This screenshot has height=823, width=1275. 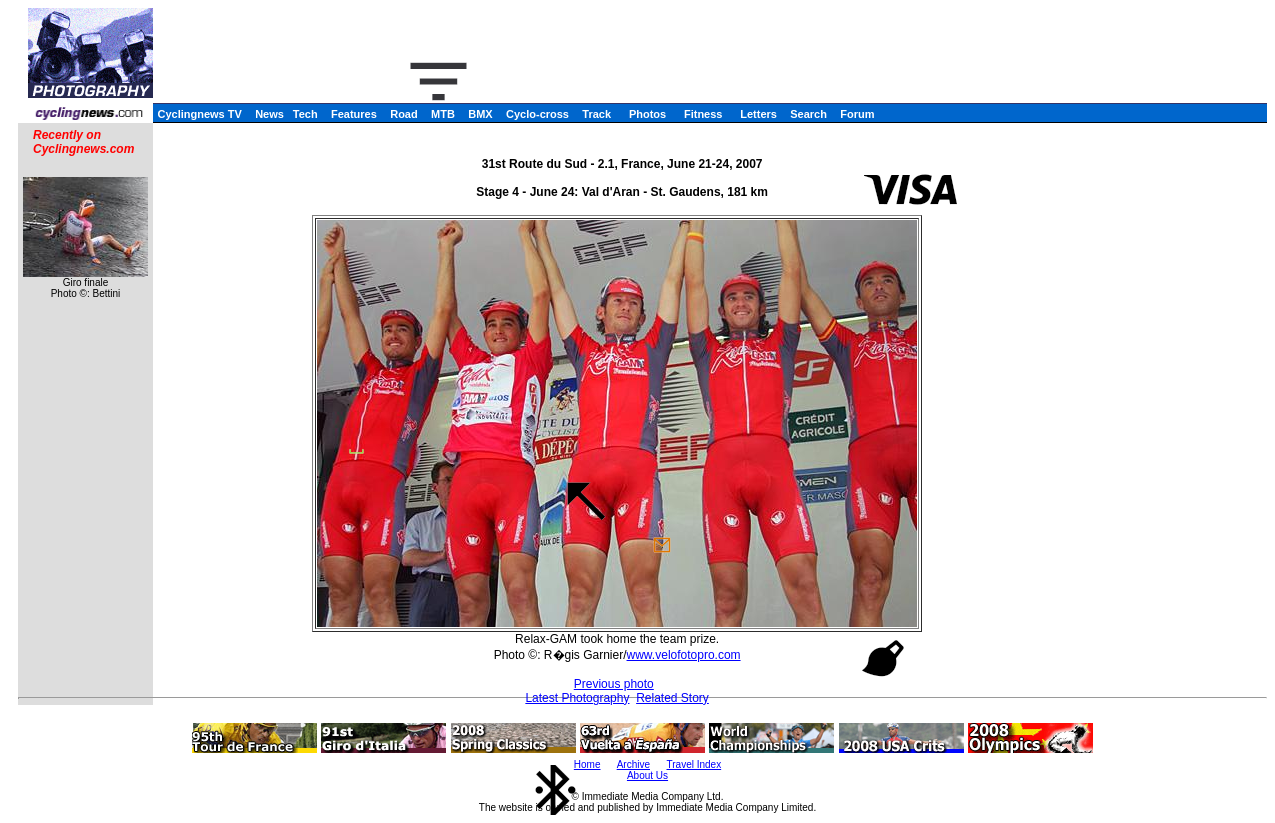 What do you see at coordinates (356, 451) in the screenshot?
I see `insert a space character in text` at bounding box center [356, 451].